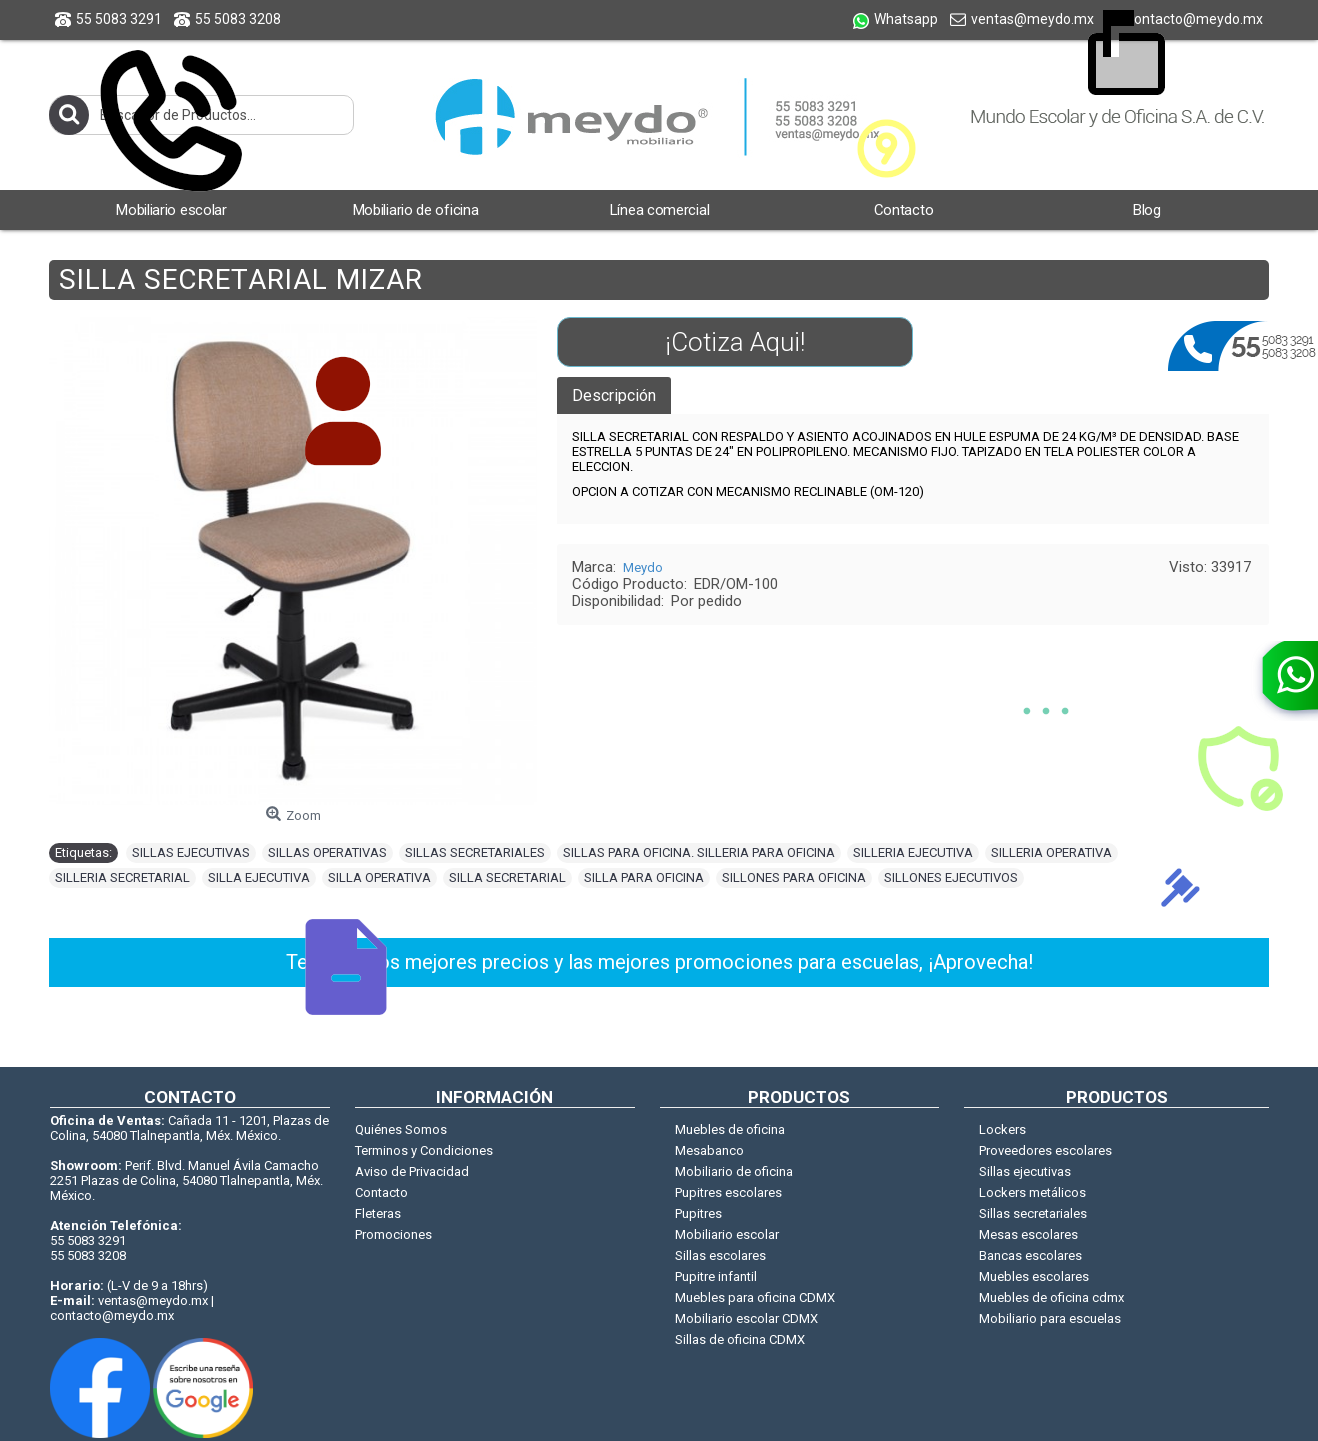 This screenshot has width=1318, height=1441. What do you see at coordinates (1238, 766) in the screenshot?
I see `cancel or disable security protection` at bounding box center [1238, 766].